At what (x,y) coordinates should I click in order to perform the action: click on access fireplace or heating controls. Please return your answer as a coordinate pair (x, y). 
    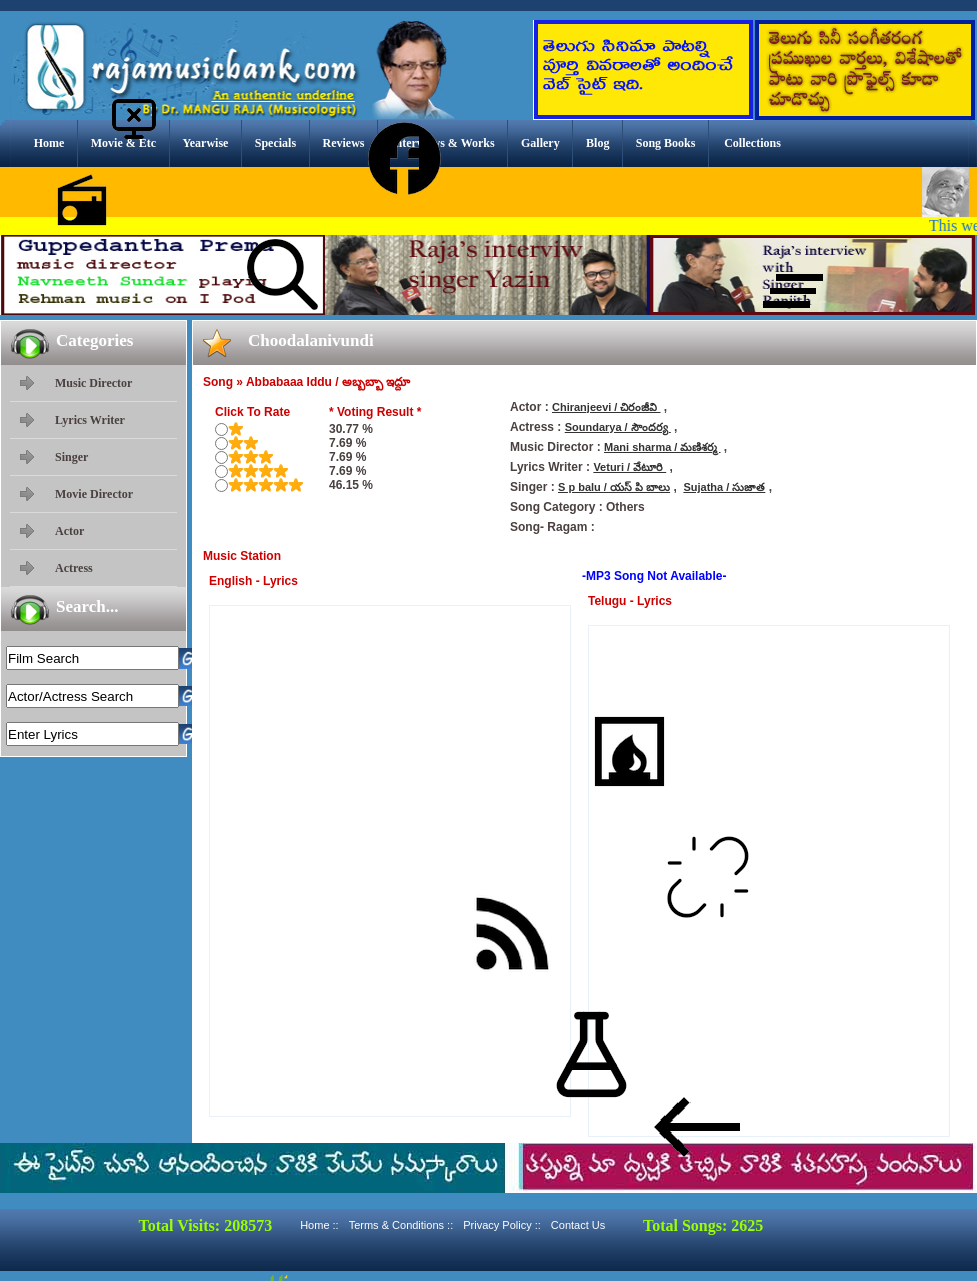
    Looking at the image, I should click on (629, 751).